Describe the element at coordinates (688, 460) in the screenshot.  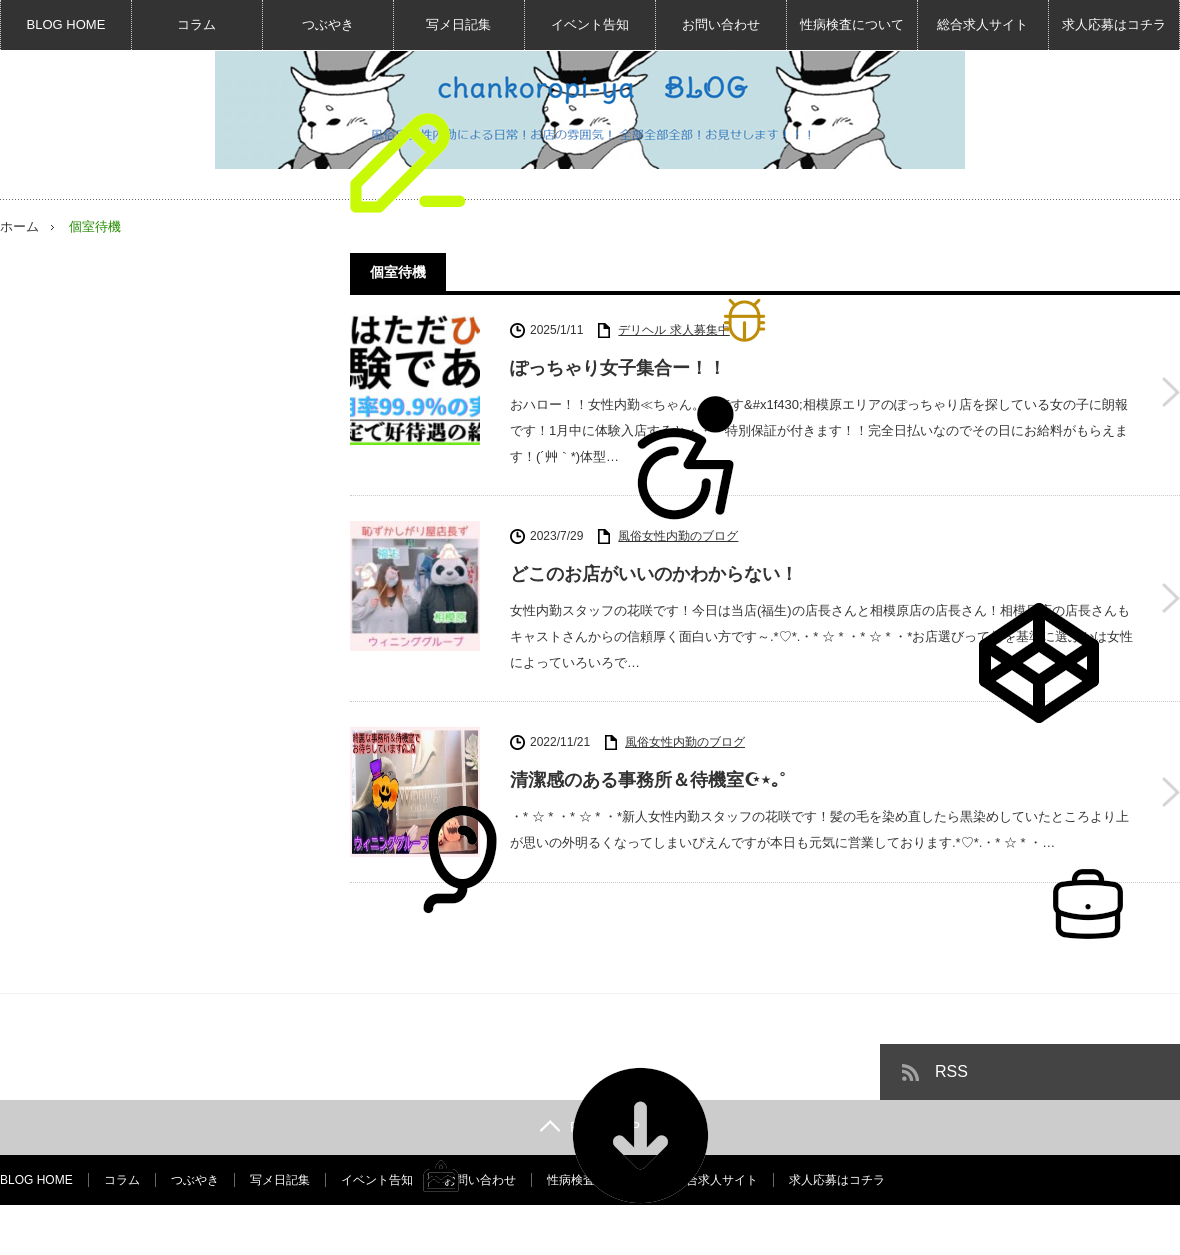
I see `indicates wheelchair accessible facilities` at that location.